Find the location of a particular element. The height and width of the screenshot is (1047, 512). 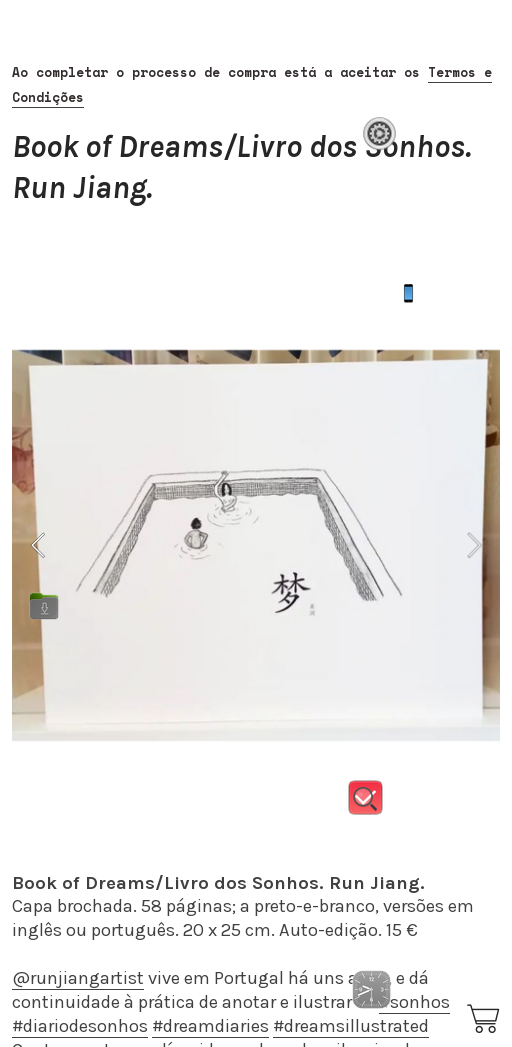

open dconf editor to modify system settings is located at coordinates (365, 797).